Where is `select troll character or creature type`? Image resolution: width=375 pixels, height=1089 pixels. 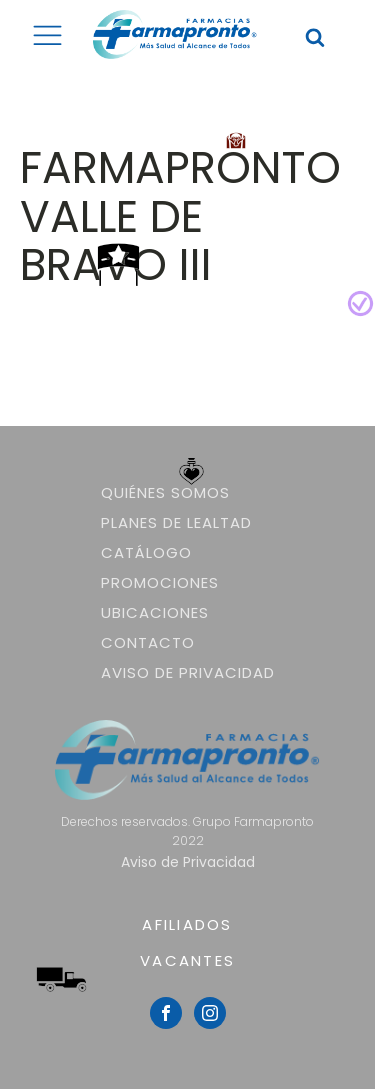 select troll character or creature type is located at coordinates (236, 139).